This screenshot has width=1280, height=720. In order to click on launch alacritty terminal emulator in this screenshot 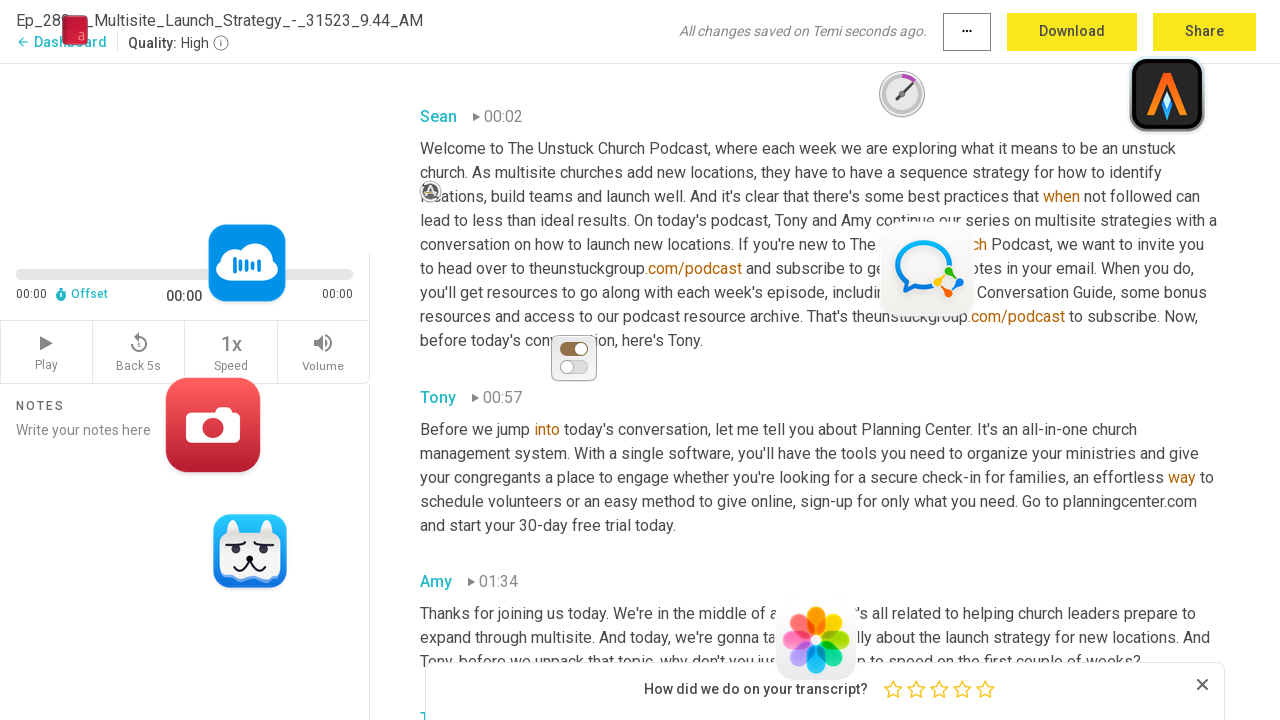, I will do `click(1167, 94)`.